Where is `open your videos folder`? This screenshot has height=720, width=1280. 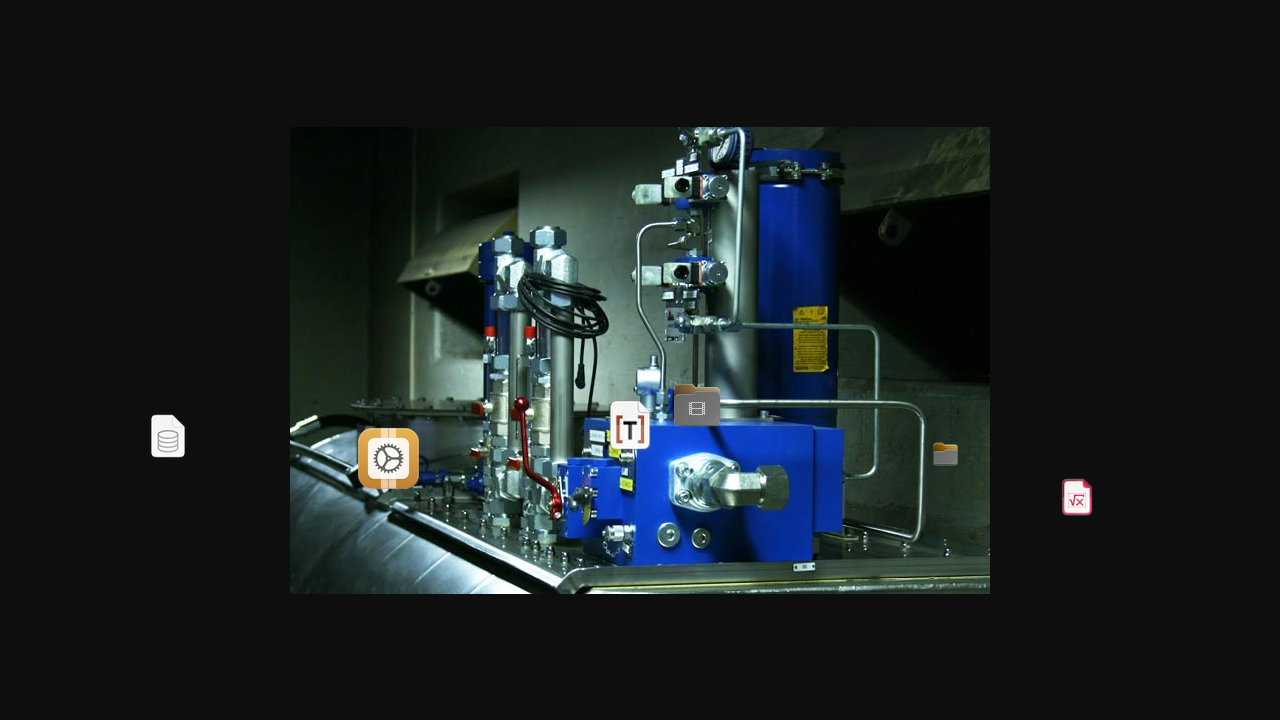 open your videos folder is located at coordinates (697, 405).